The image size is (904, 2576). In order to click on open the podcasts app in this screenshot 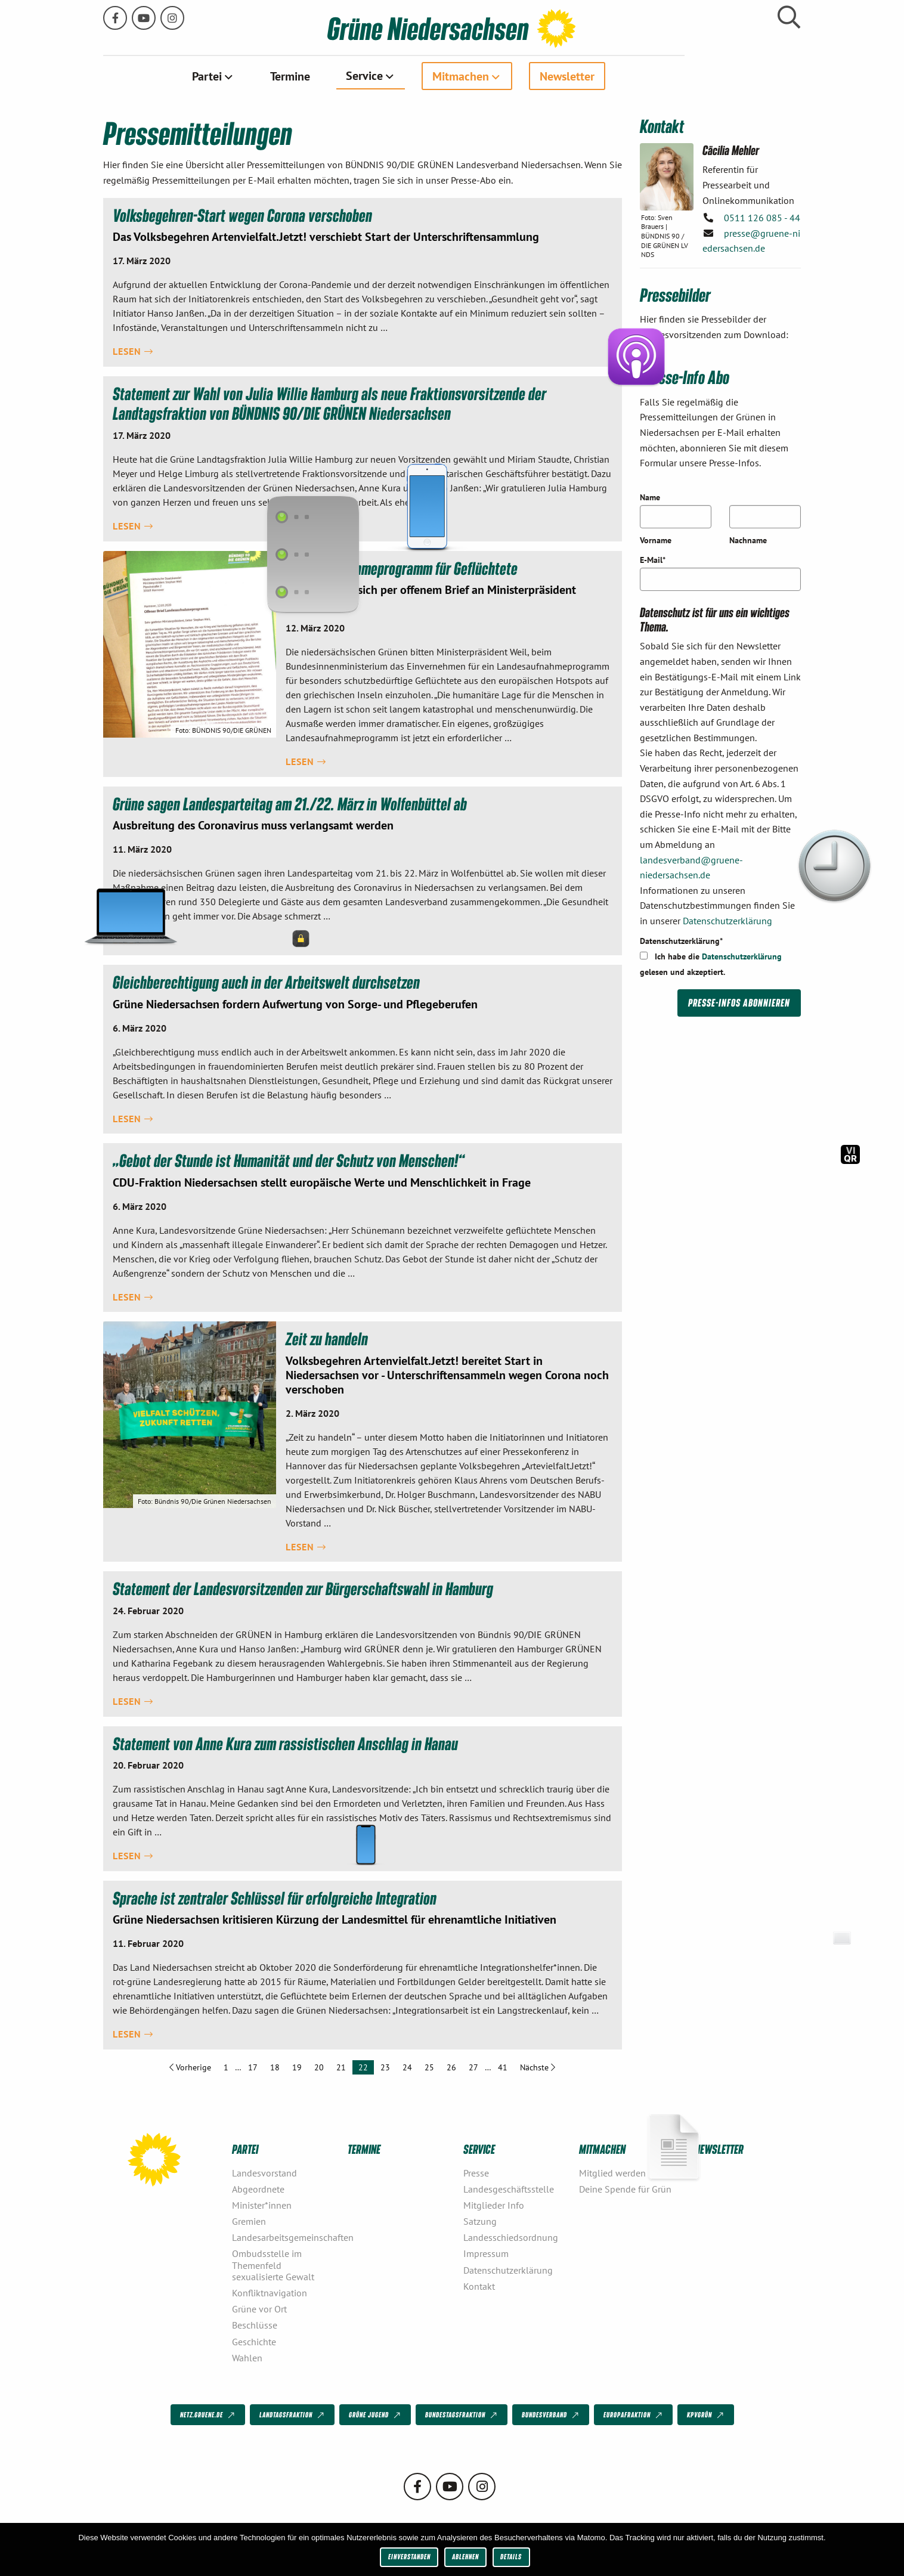, I will do `click(636, 357)`.